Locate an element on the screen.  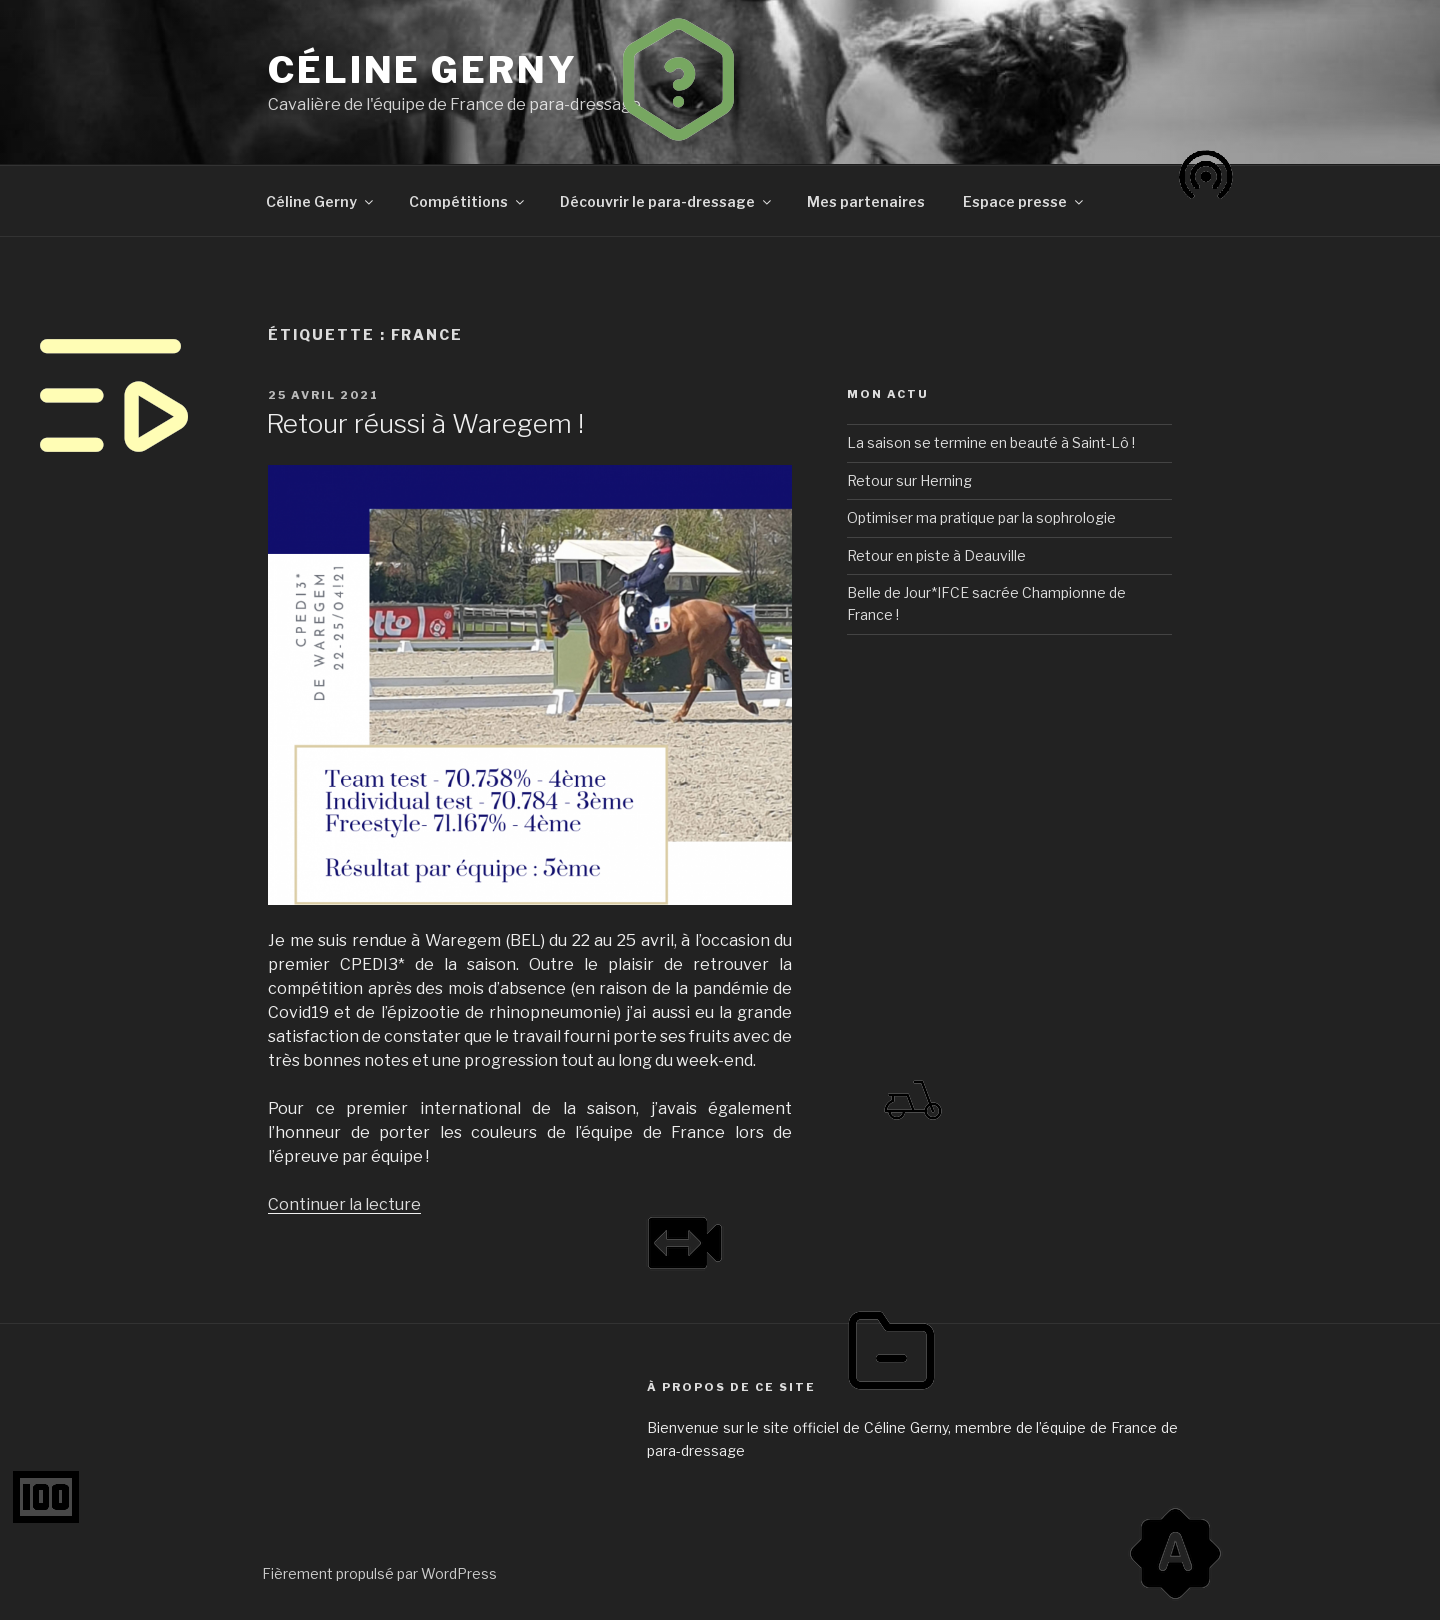
remove a folder is located at coordinates (891, 1350).